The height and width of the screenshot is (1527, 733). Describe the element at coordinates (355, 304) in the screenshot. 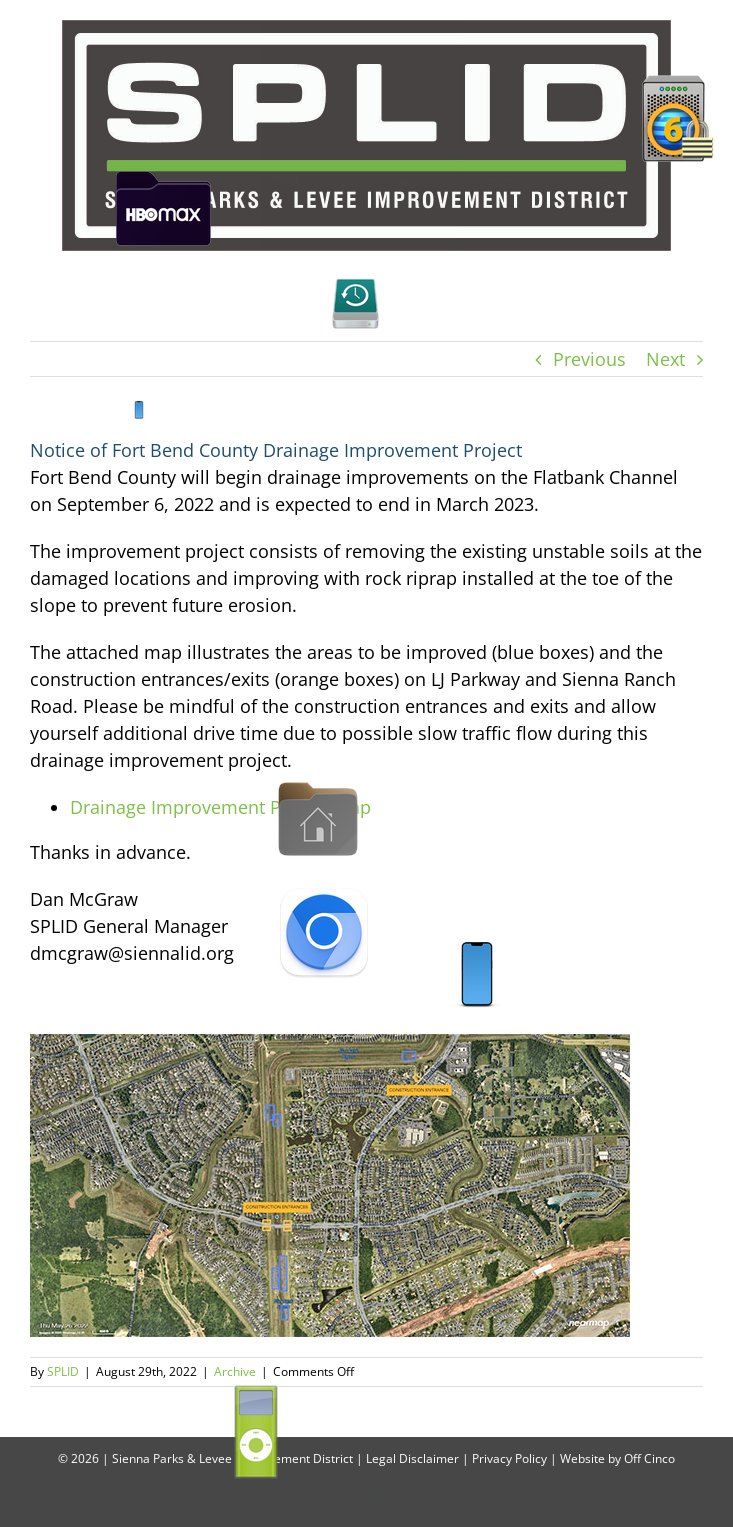

I see `access time machine backup disk` at that location.